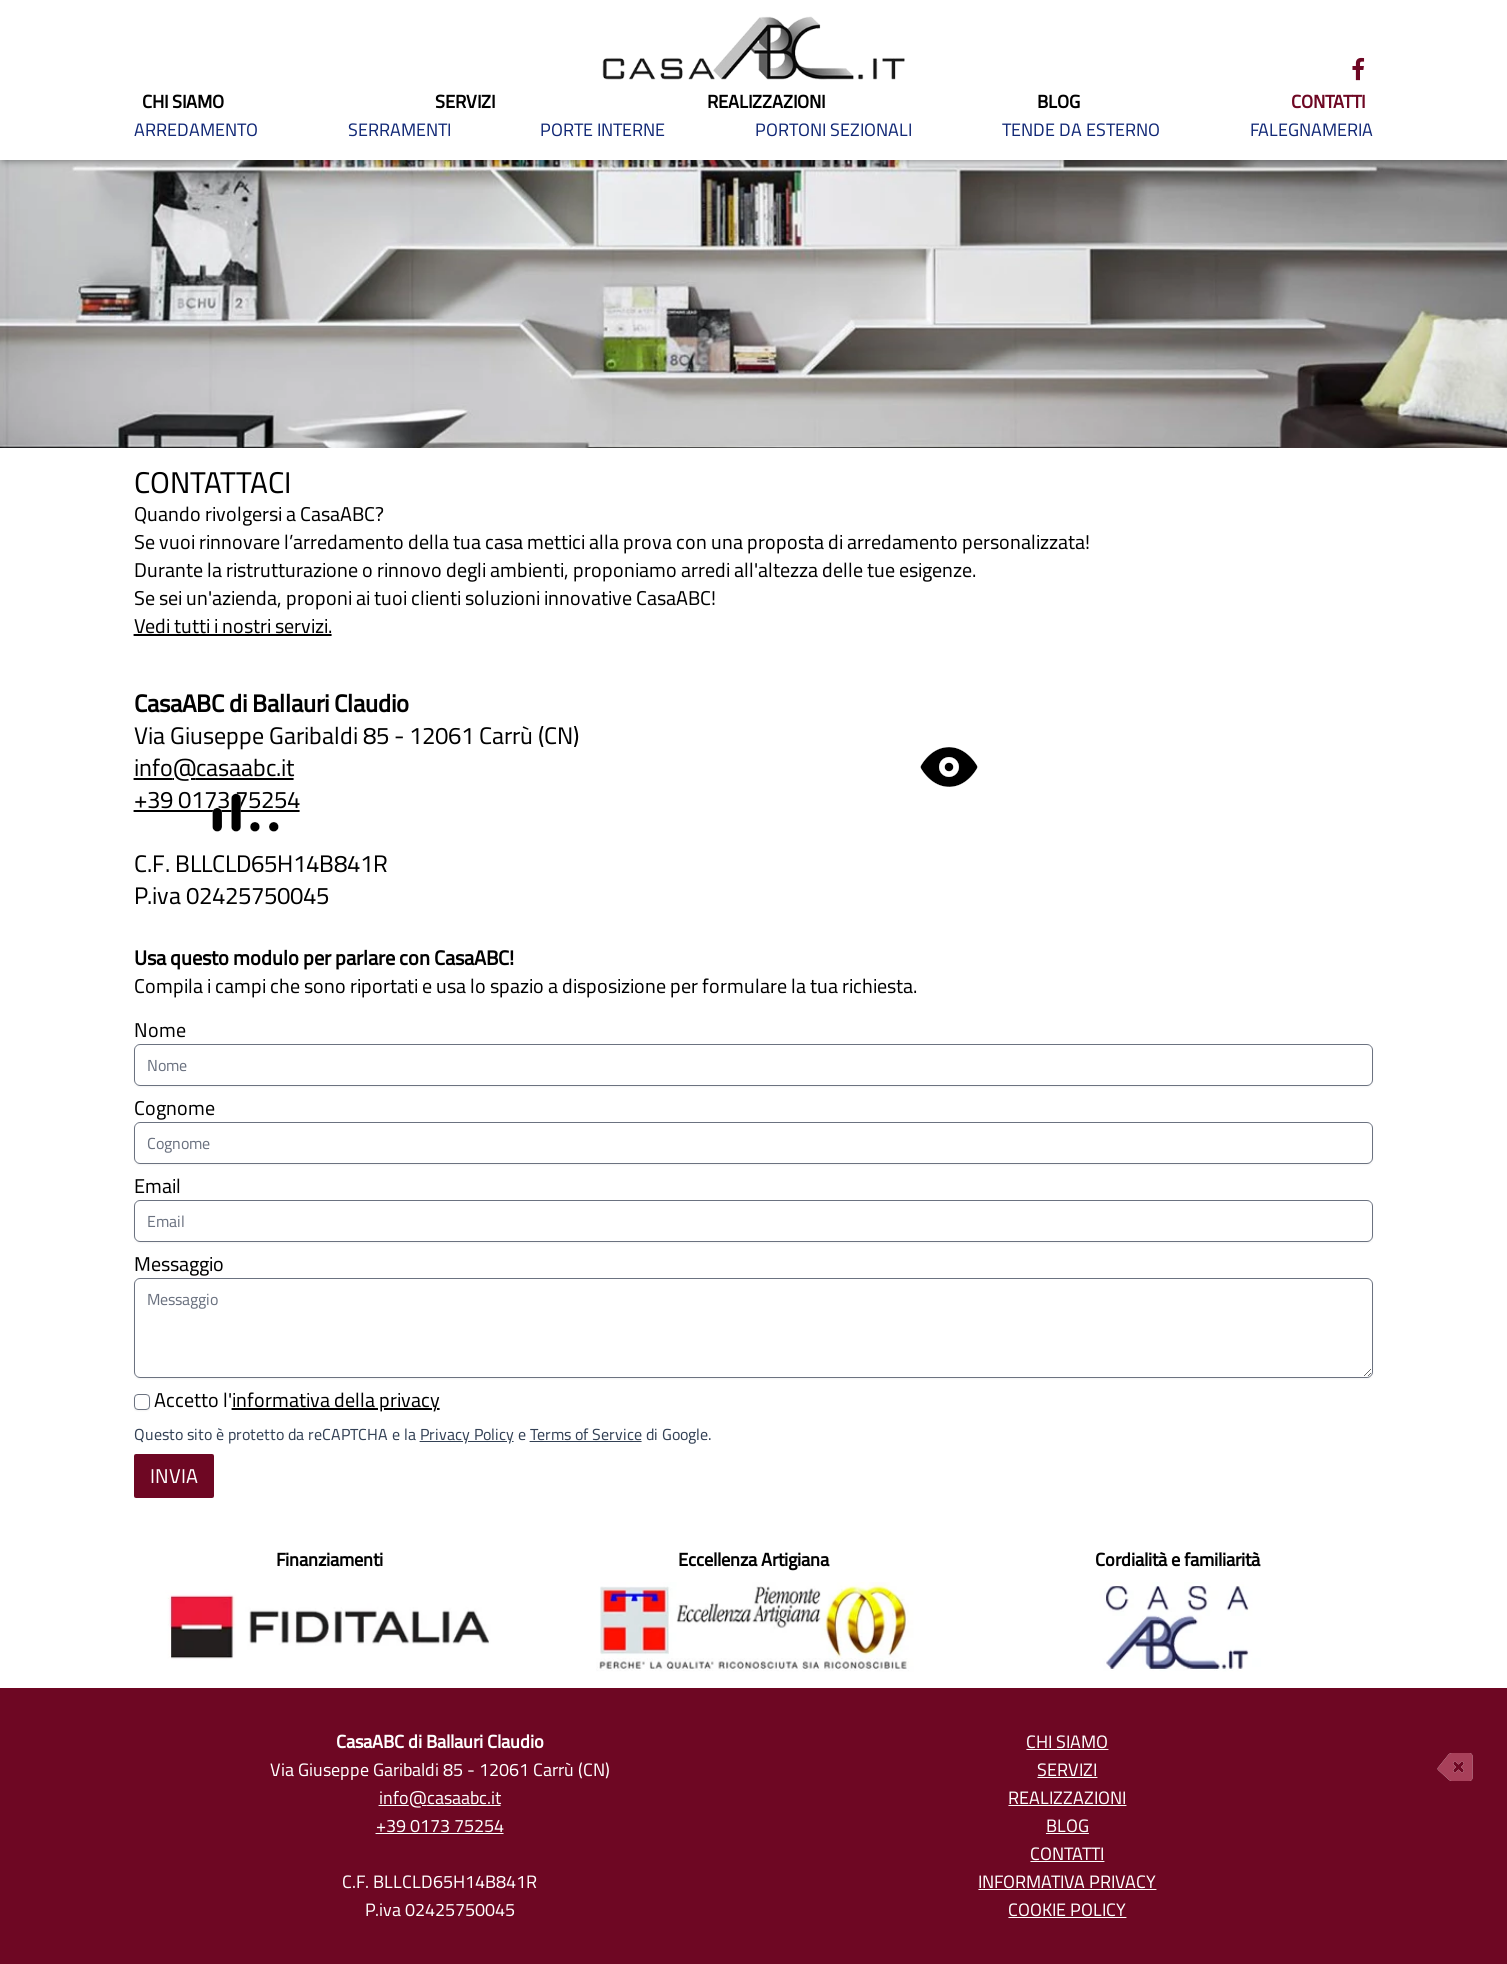 The image size is (1507, 1964). Describe the element at coordinates (949, 767) in the screenshot. I see `view or preview content` at that location.